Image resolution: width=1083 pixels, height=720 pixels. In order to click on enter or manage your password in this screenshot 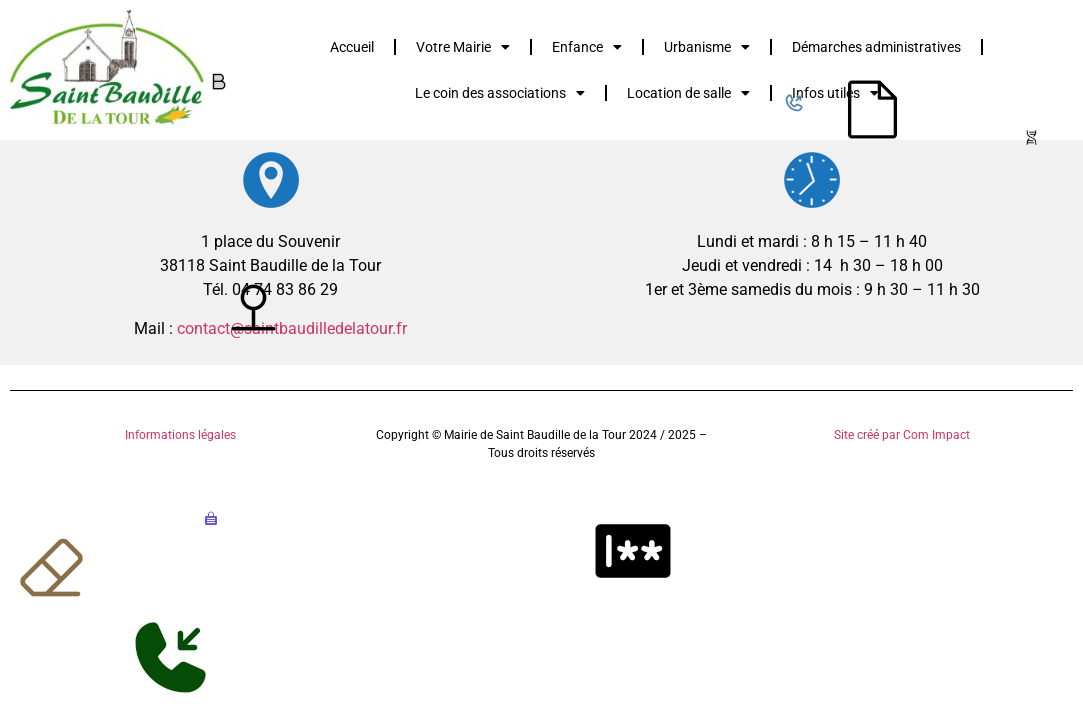, I will do `click(633, 551)`.